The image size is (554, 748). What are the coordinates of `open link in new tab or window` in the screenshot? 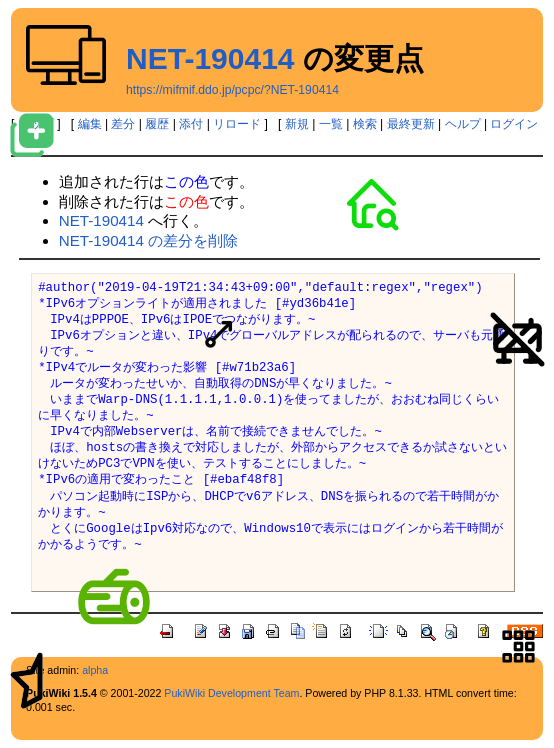 It's located at (219, 333).